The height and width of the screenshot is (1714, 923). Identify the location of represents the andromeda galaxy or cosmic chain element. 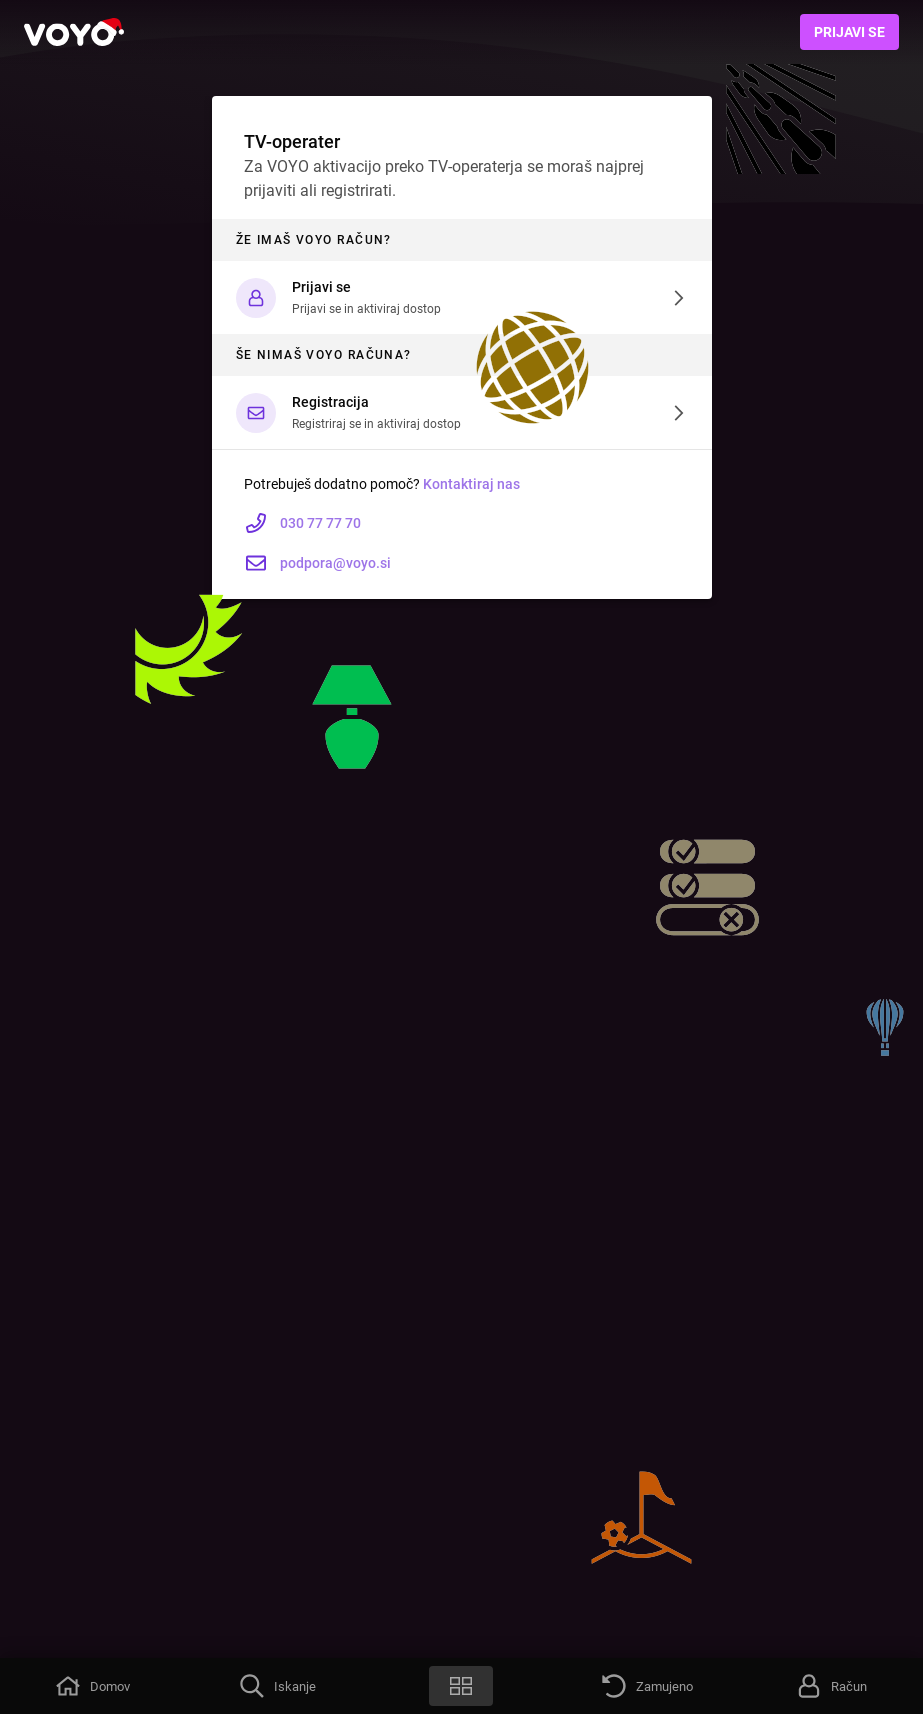
(781, 119).